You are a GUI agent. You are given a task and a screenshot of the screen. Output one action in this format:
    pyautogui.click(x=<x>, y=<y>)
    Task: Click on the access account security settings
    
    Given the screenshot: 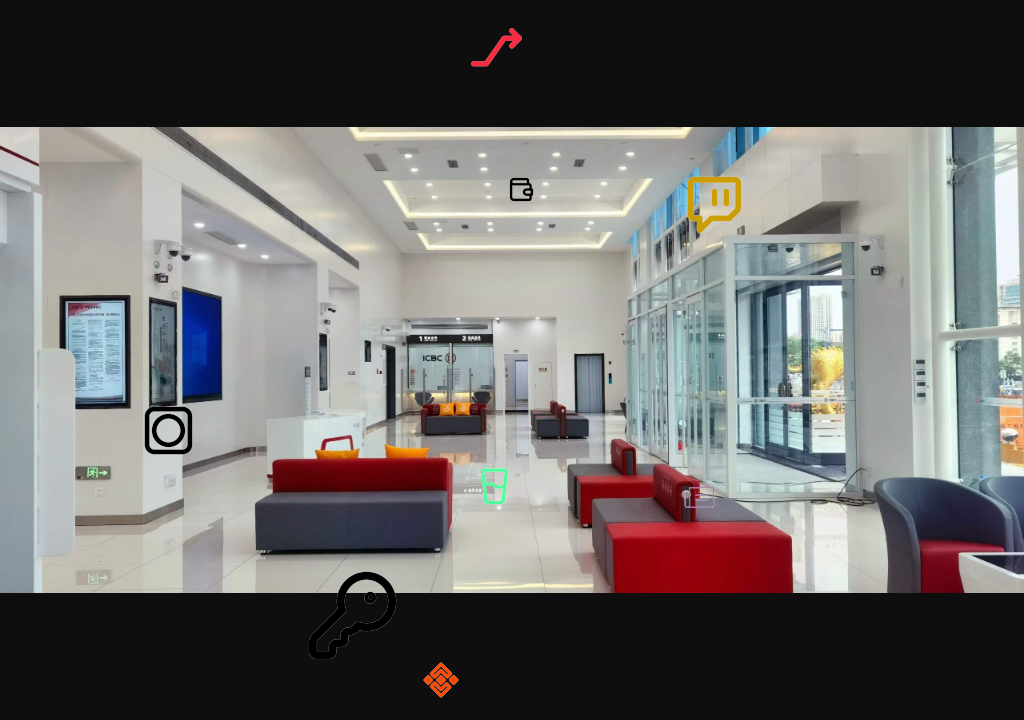 What is the action you would take?
    pyautogui.click(x=352, y=615)
    